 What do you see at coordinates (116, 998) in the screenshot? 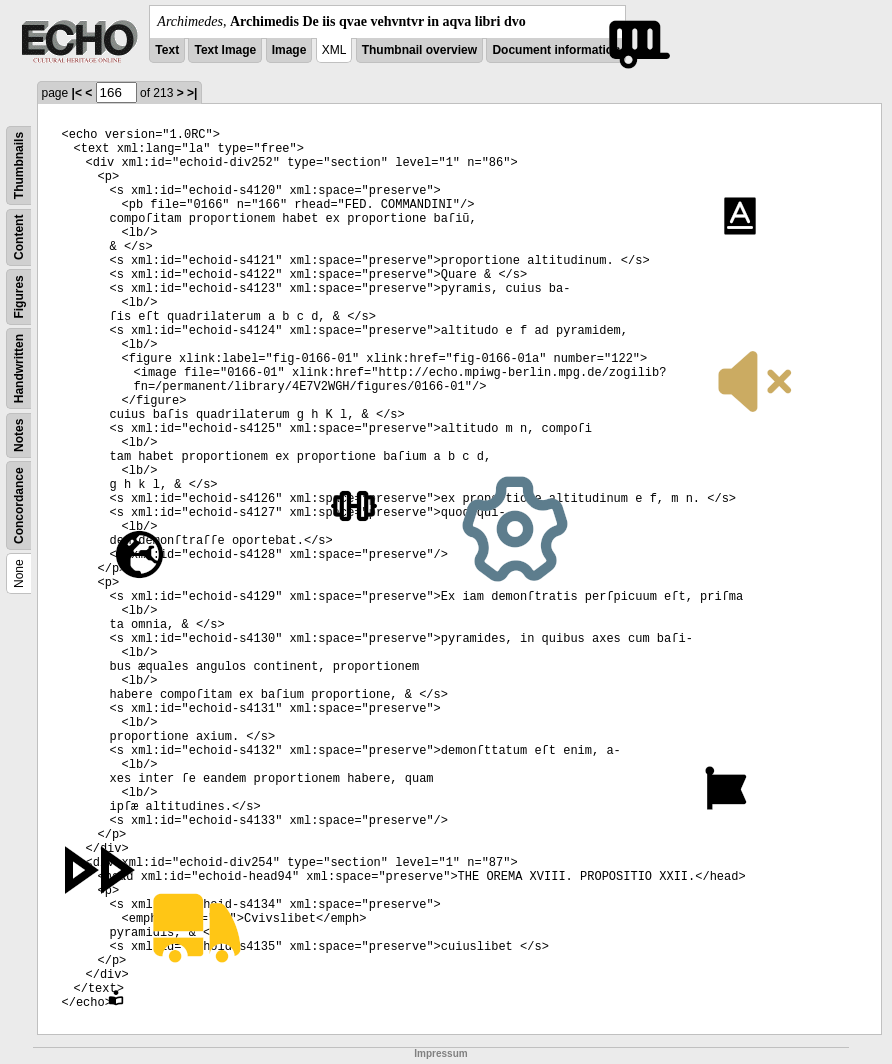
I see `open reading mode or e-reader view` at bounding box center [116, 998].